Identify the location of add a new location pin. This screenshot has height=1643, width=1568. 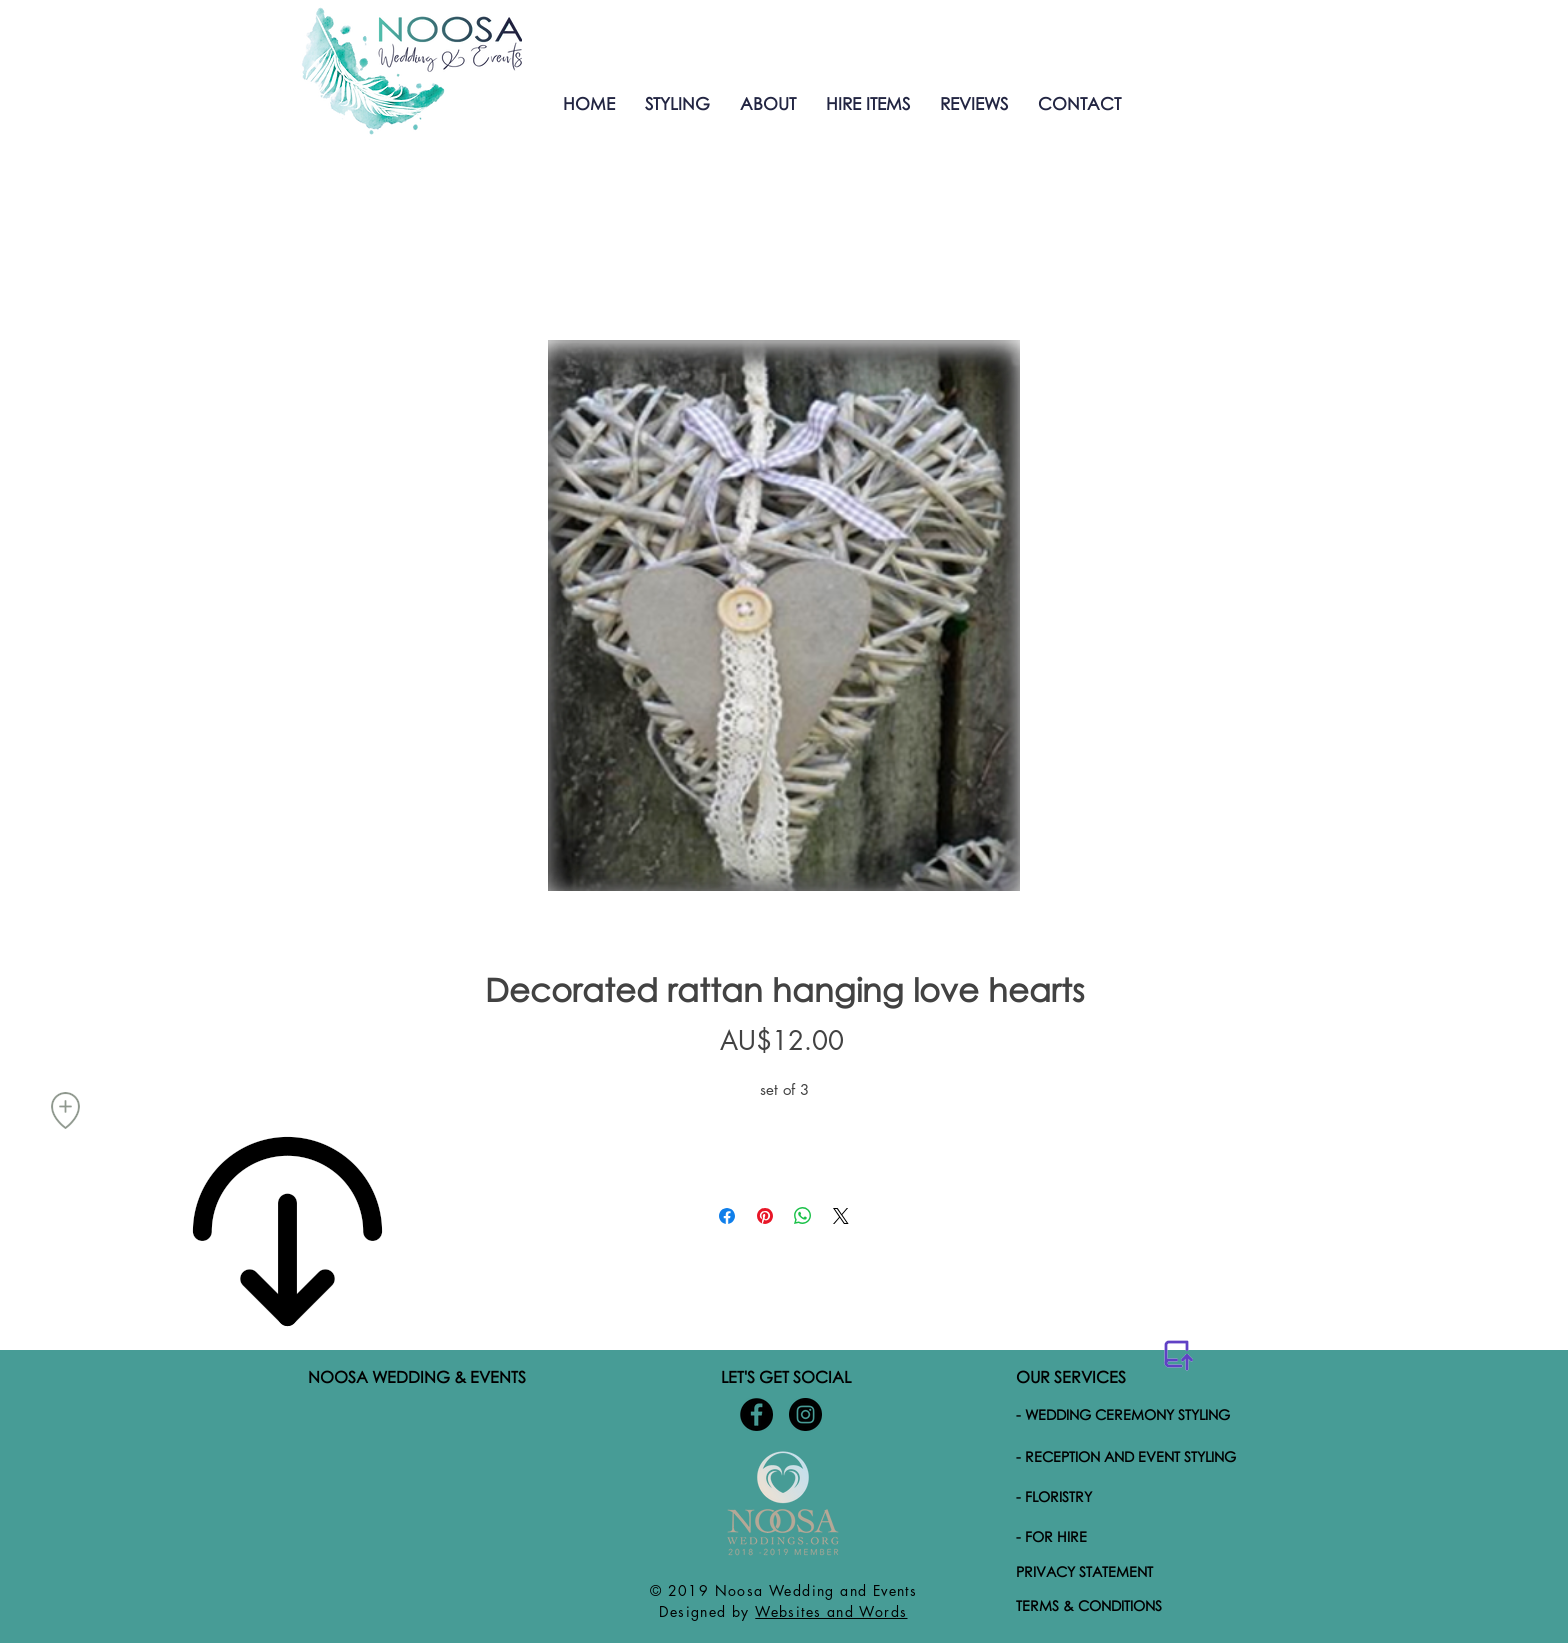
(65, 1110).